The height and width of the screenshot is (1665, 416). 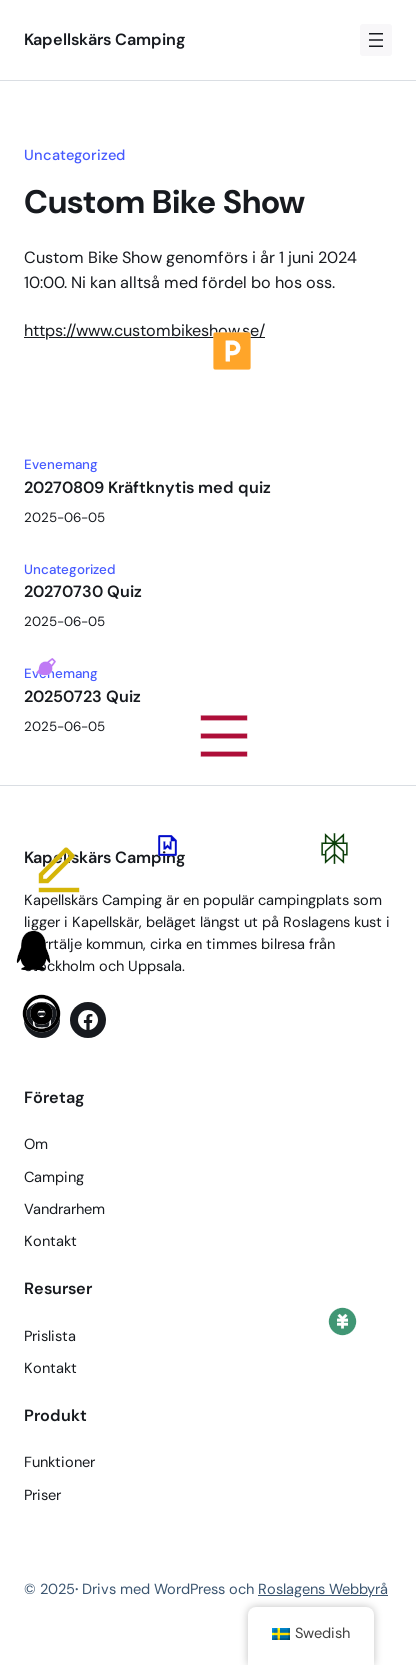 What do you see at coordinates (41, 1013) in the screenshot?
I see `enable focus or do not disturb mode` at bounding box center [41, 1013].